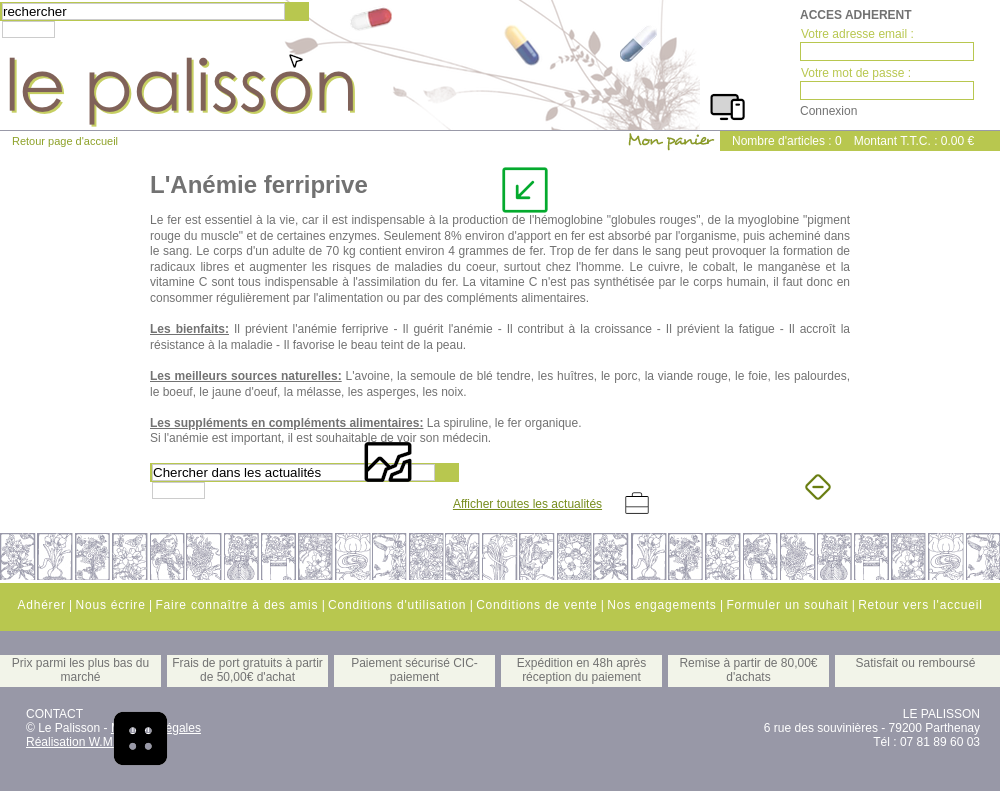 The image size is (1000, 791). I want to click on remove an item from favorites or premium collection, so click(818, 487).